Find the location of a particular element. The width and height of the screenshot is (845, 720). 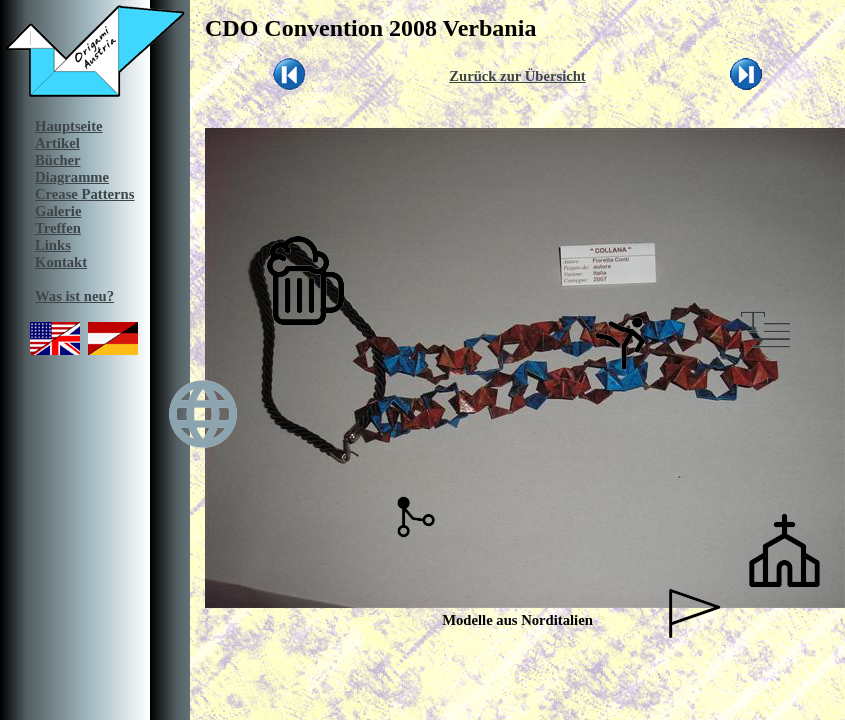

access martial arts or combat sports content is located at coordinates (621, 343).